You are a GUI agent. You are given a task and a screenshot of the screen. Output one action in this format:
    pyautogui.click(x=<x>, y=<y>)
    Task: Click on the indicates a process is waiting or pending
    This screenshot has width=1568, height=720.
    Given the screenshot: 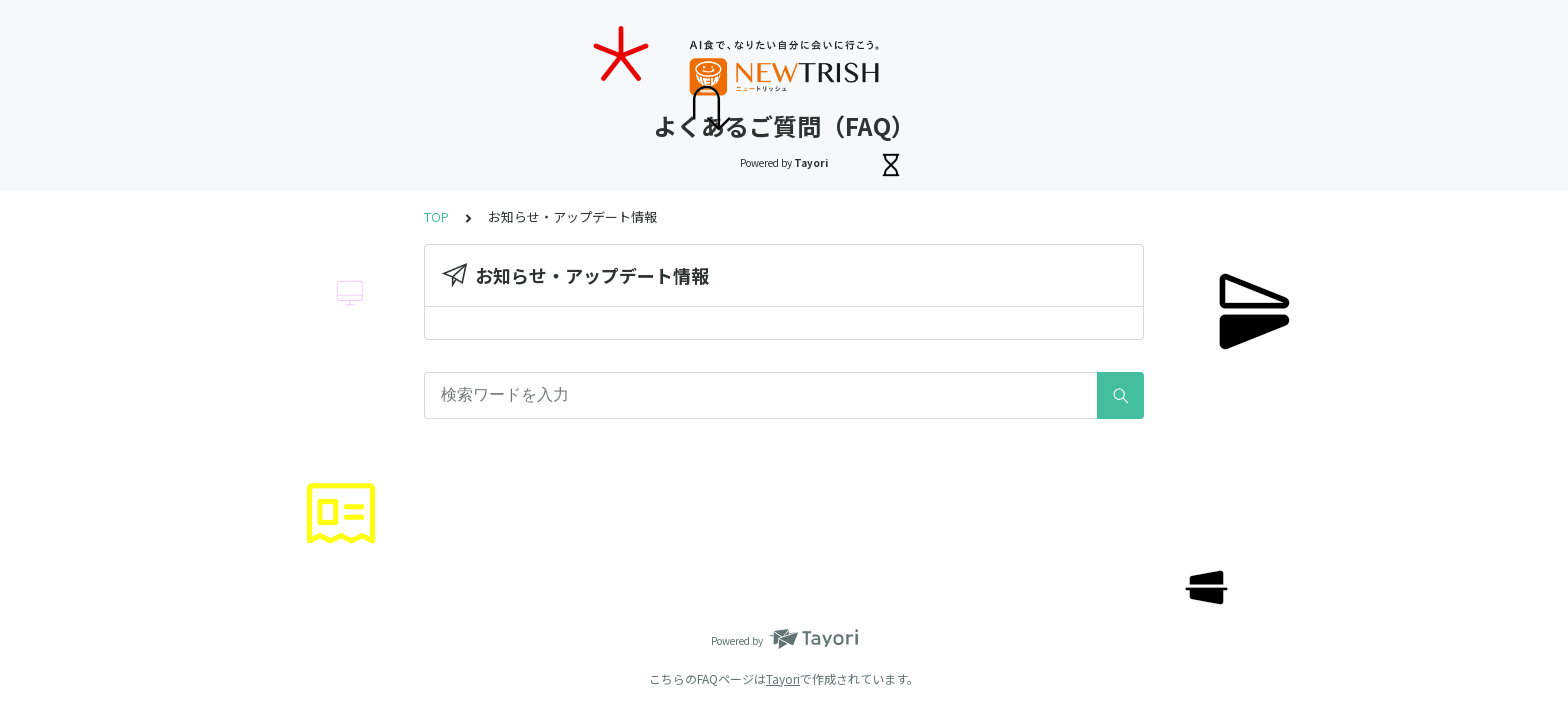 What is the action you would take?
    pyautogui.click(x=891, y=165)
    